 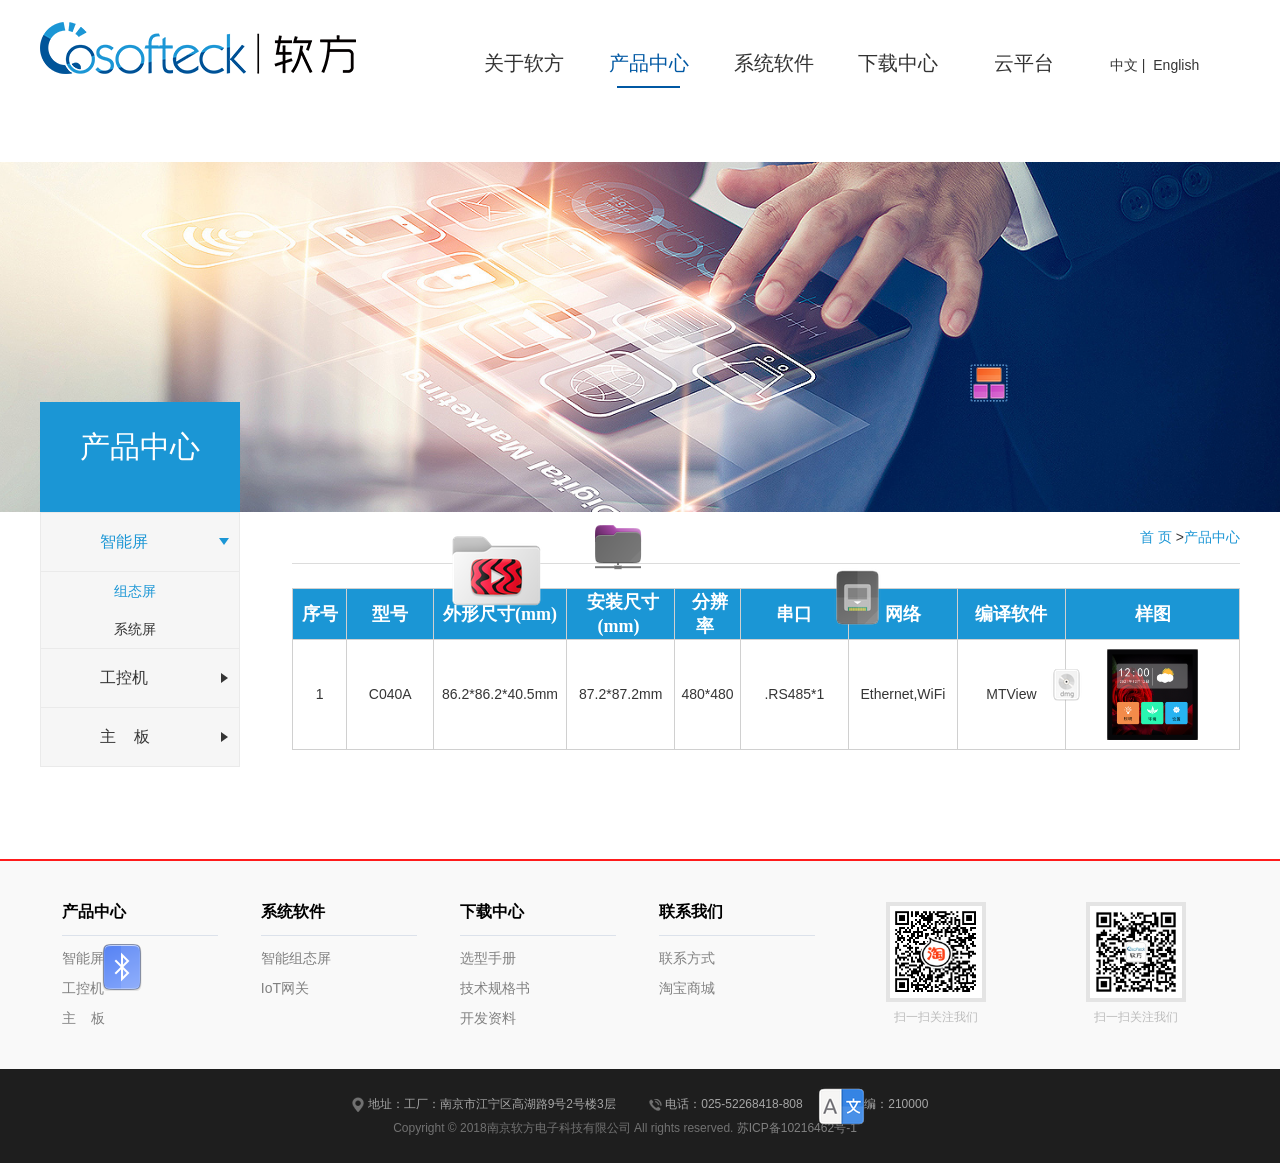 I want to click on a ROM file or cartridge game data, so click(x=857, y=597).